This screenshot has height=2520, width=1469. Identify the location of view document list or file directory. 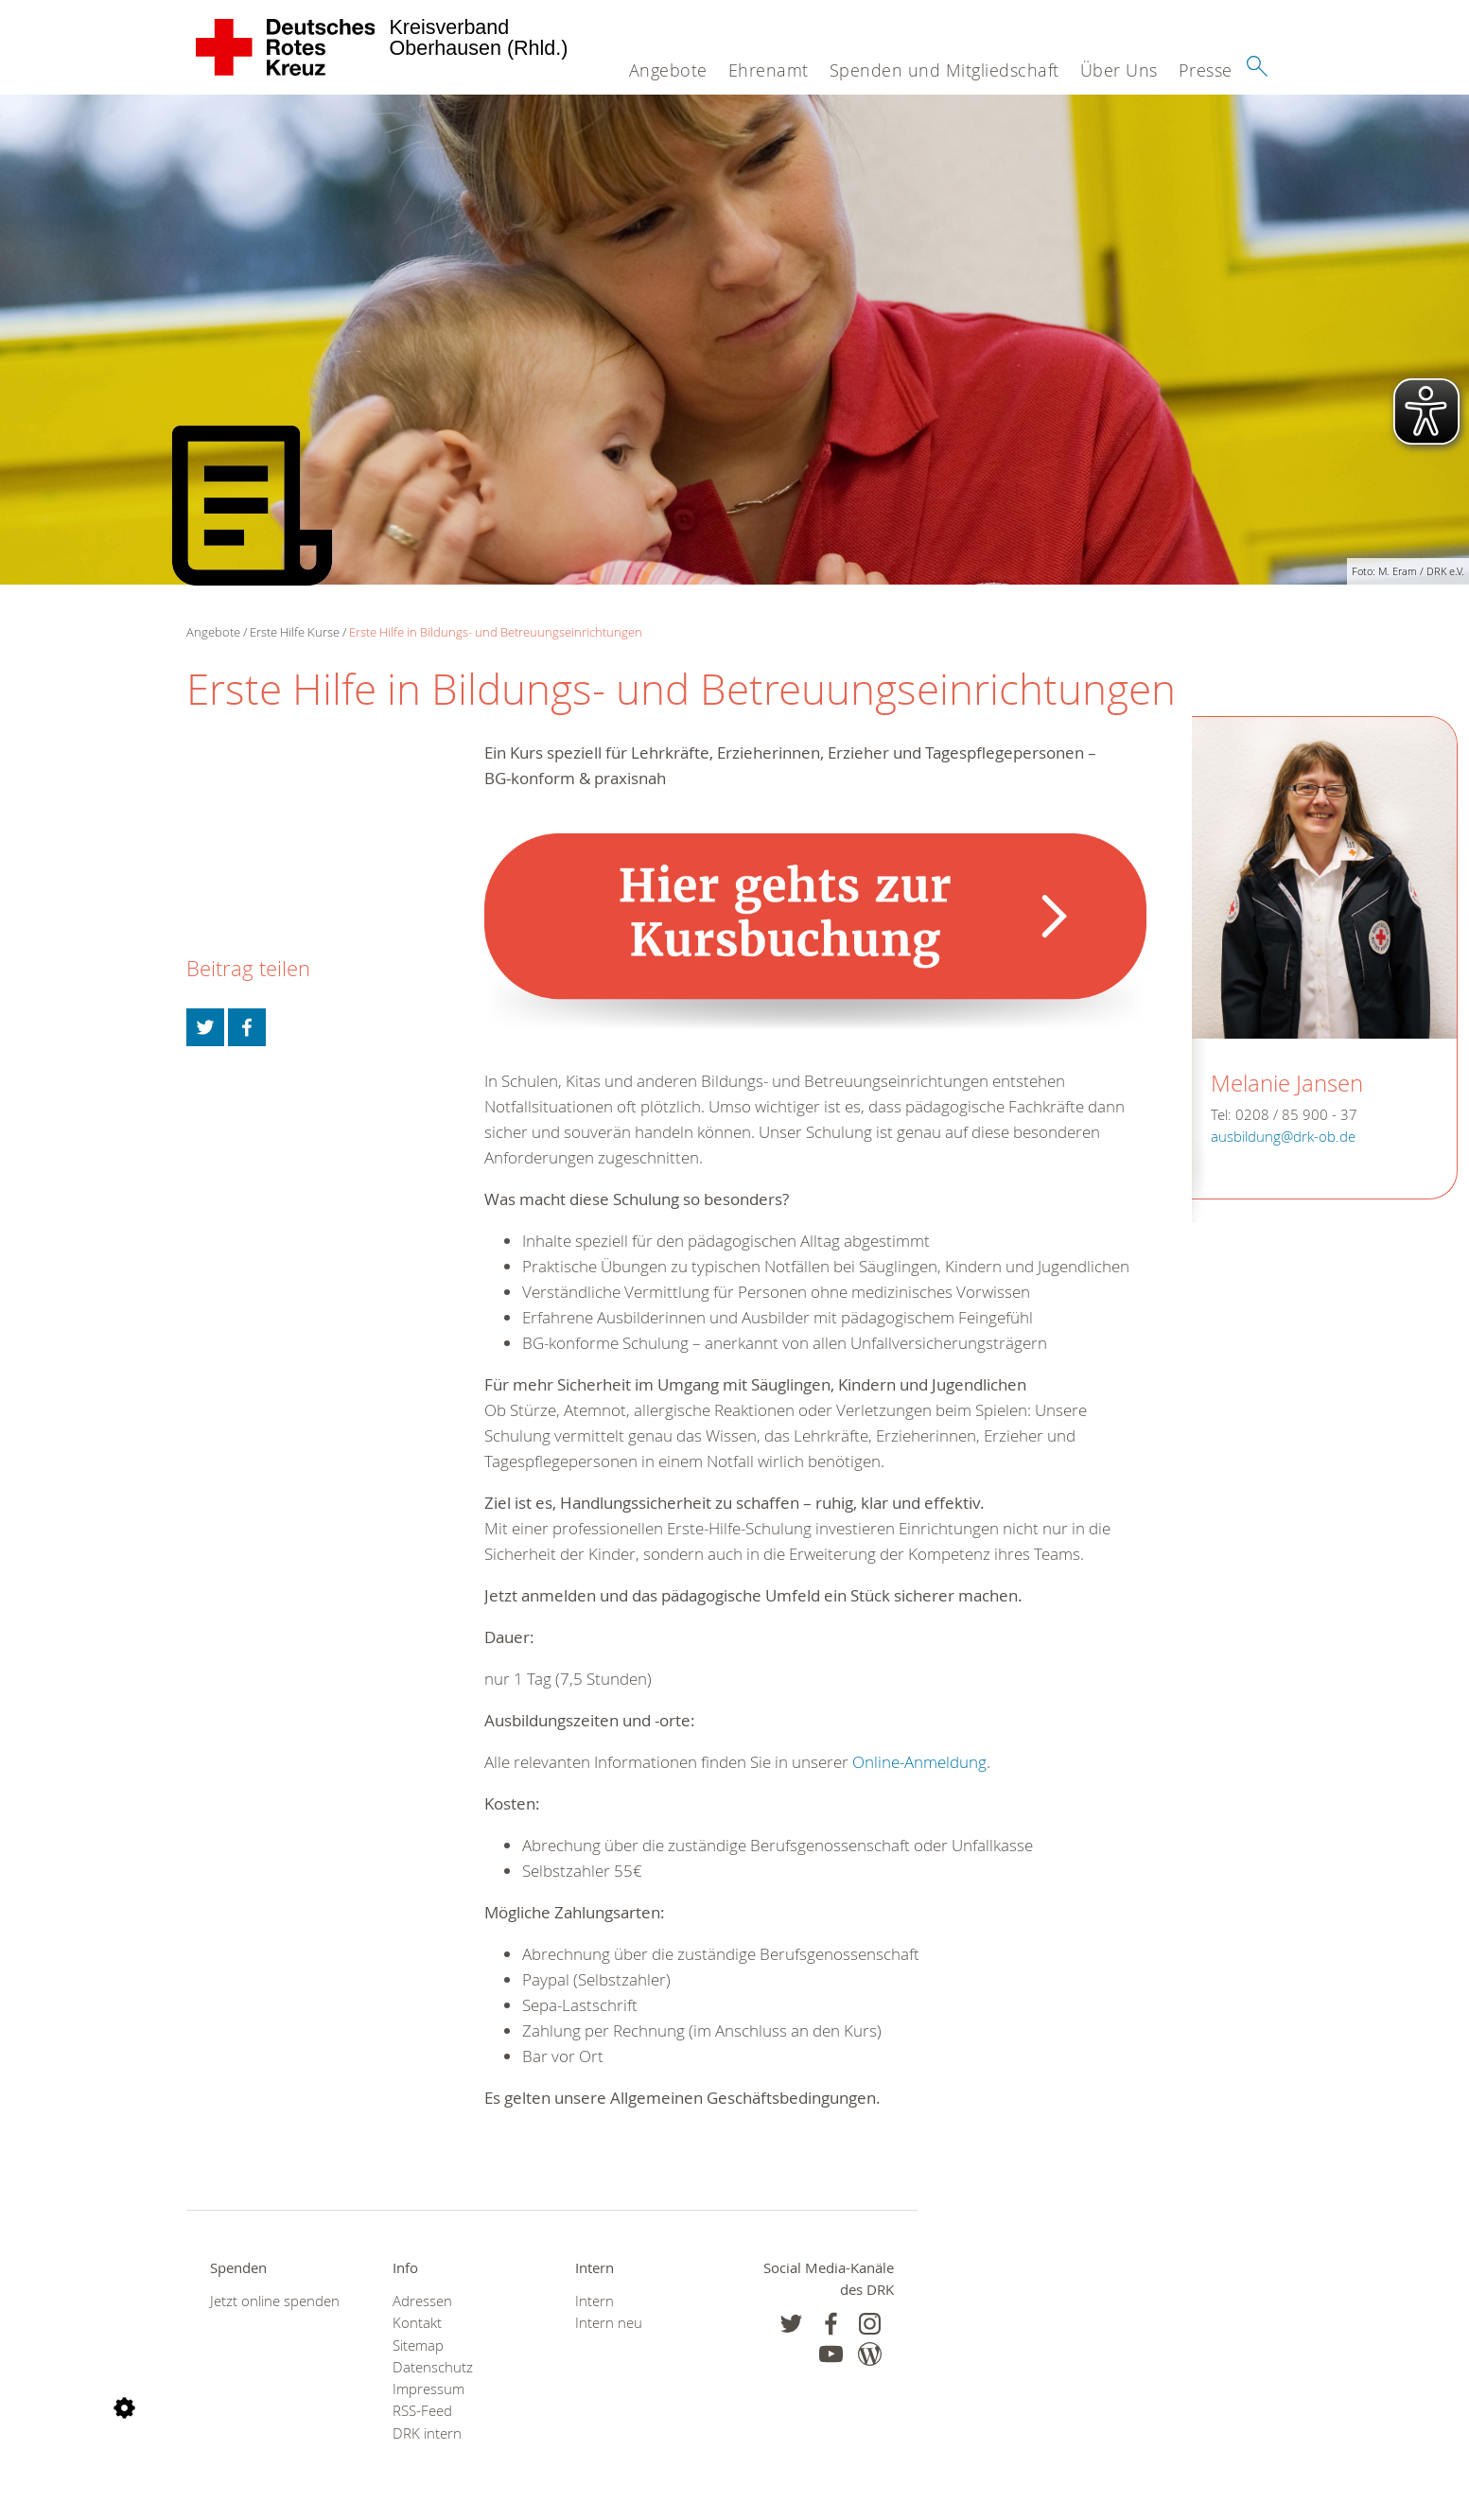
(252, 505).